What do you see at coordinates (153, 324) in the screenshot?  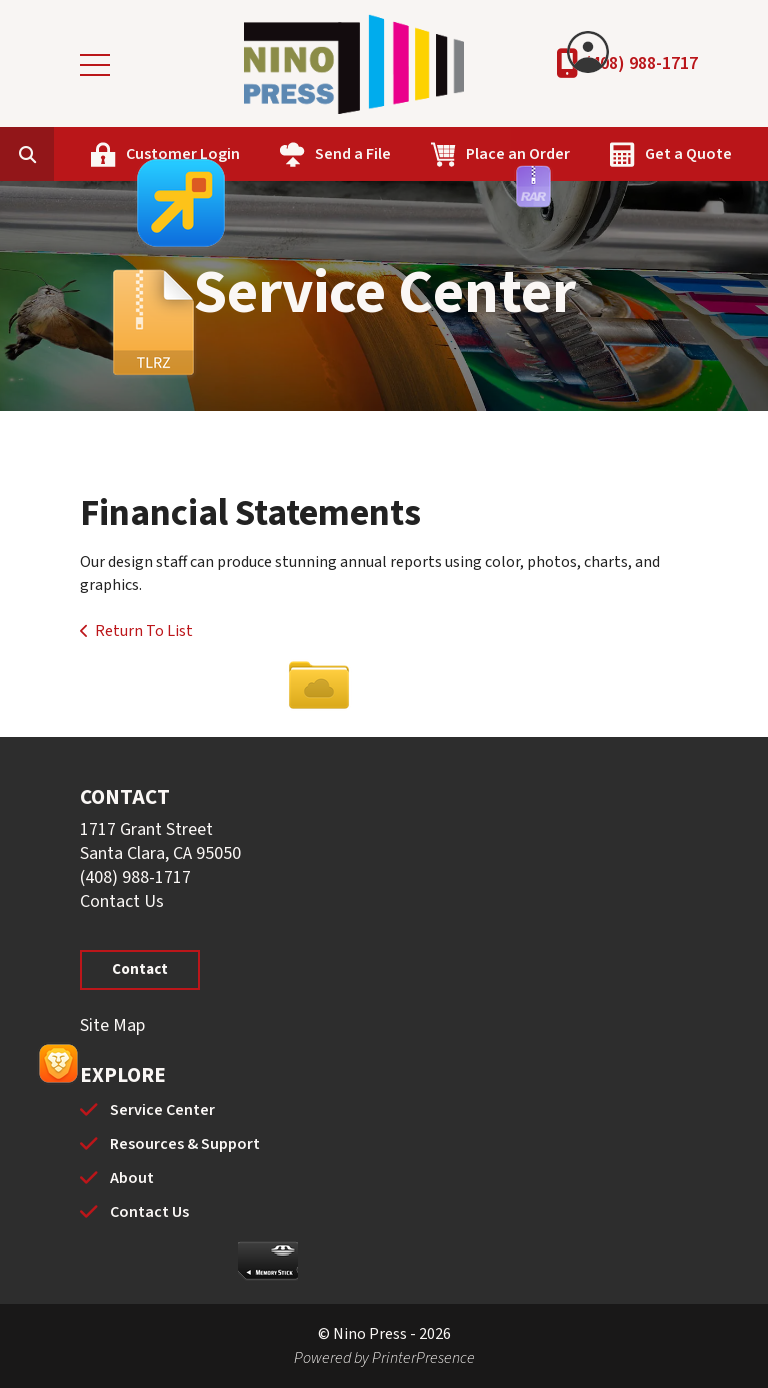 I see `an lrzip-compressed tar archive file` at bounding box center [153, 324].